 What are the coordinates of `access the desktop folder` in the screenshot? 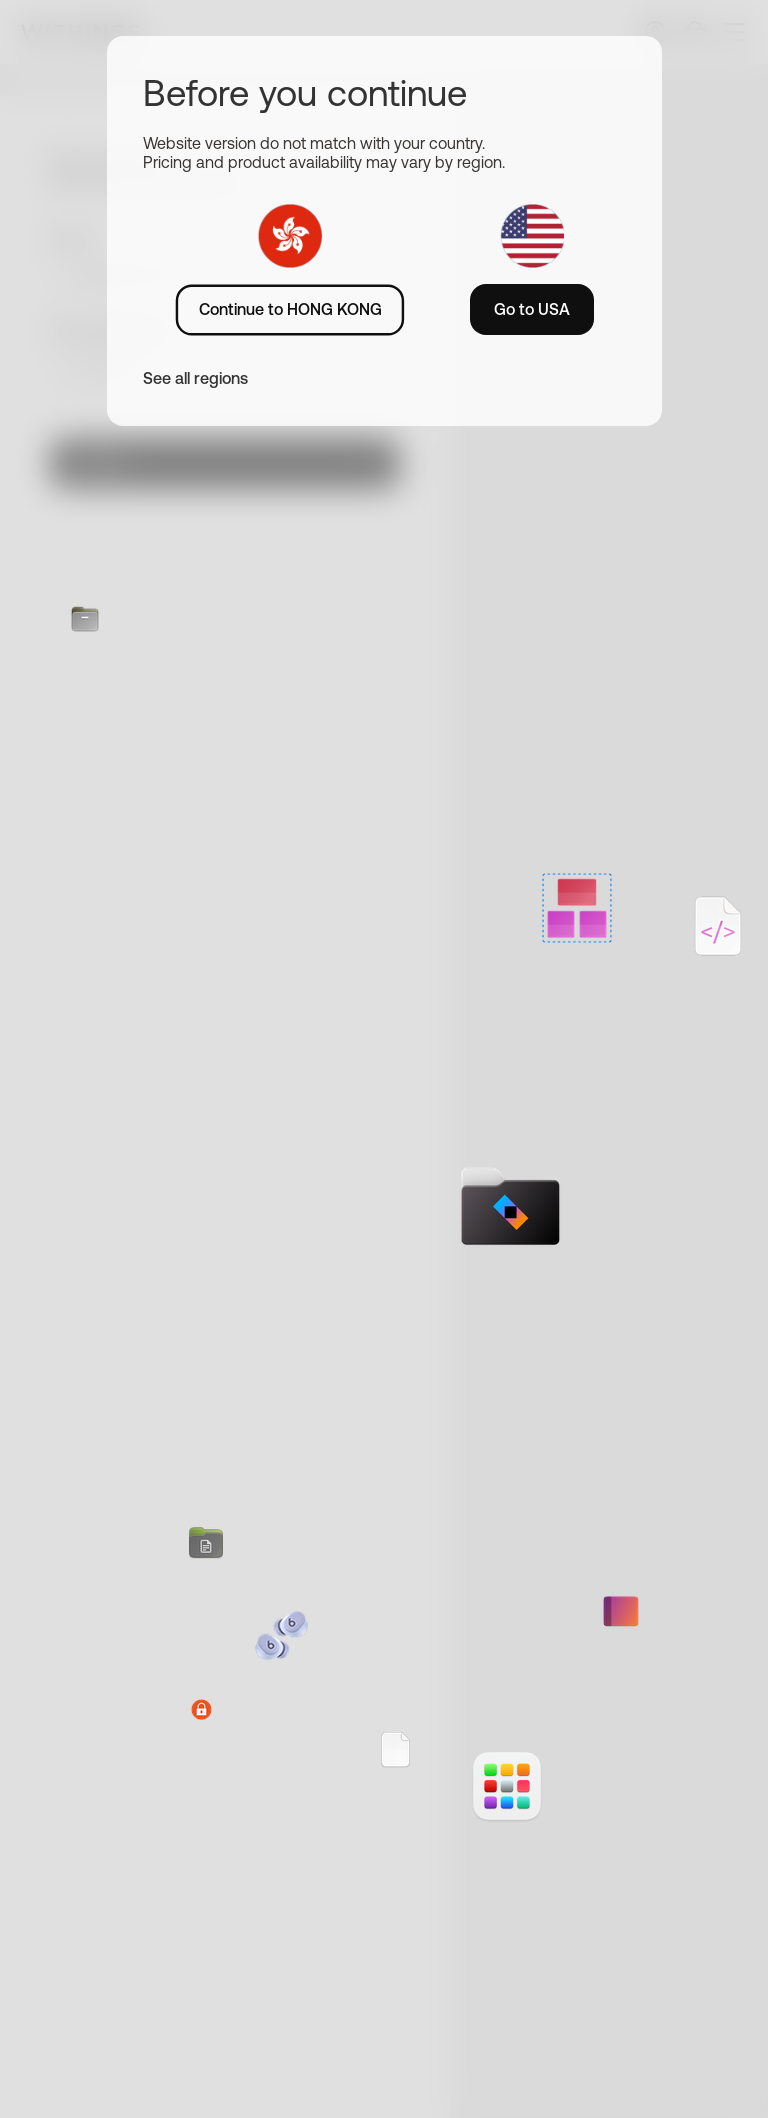 It's located at (621, 1610).